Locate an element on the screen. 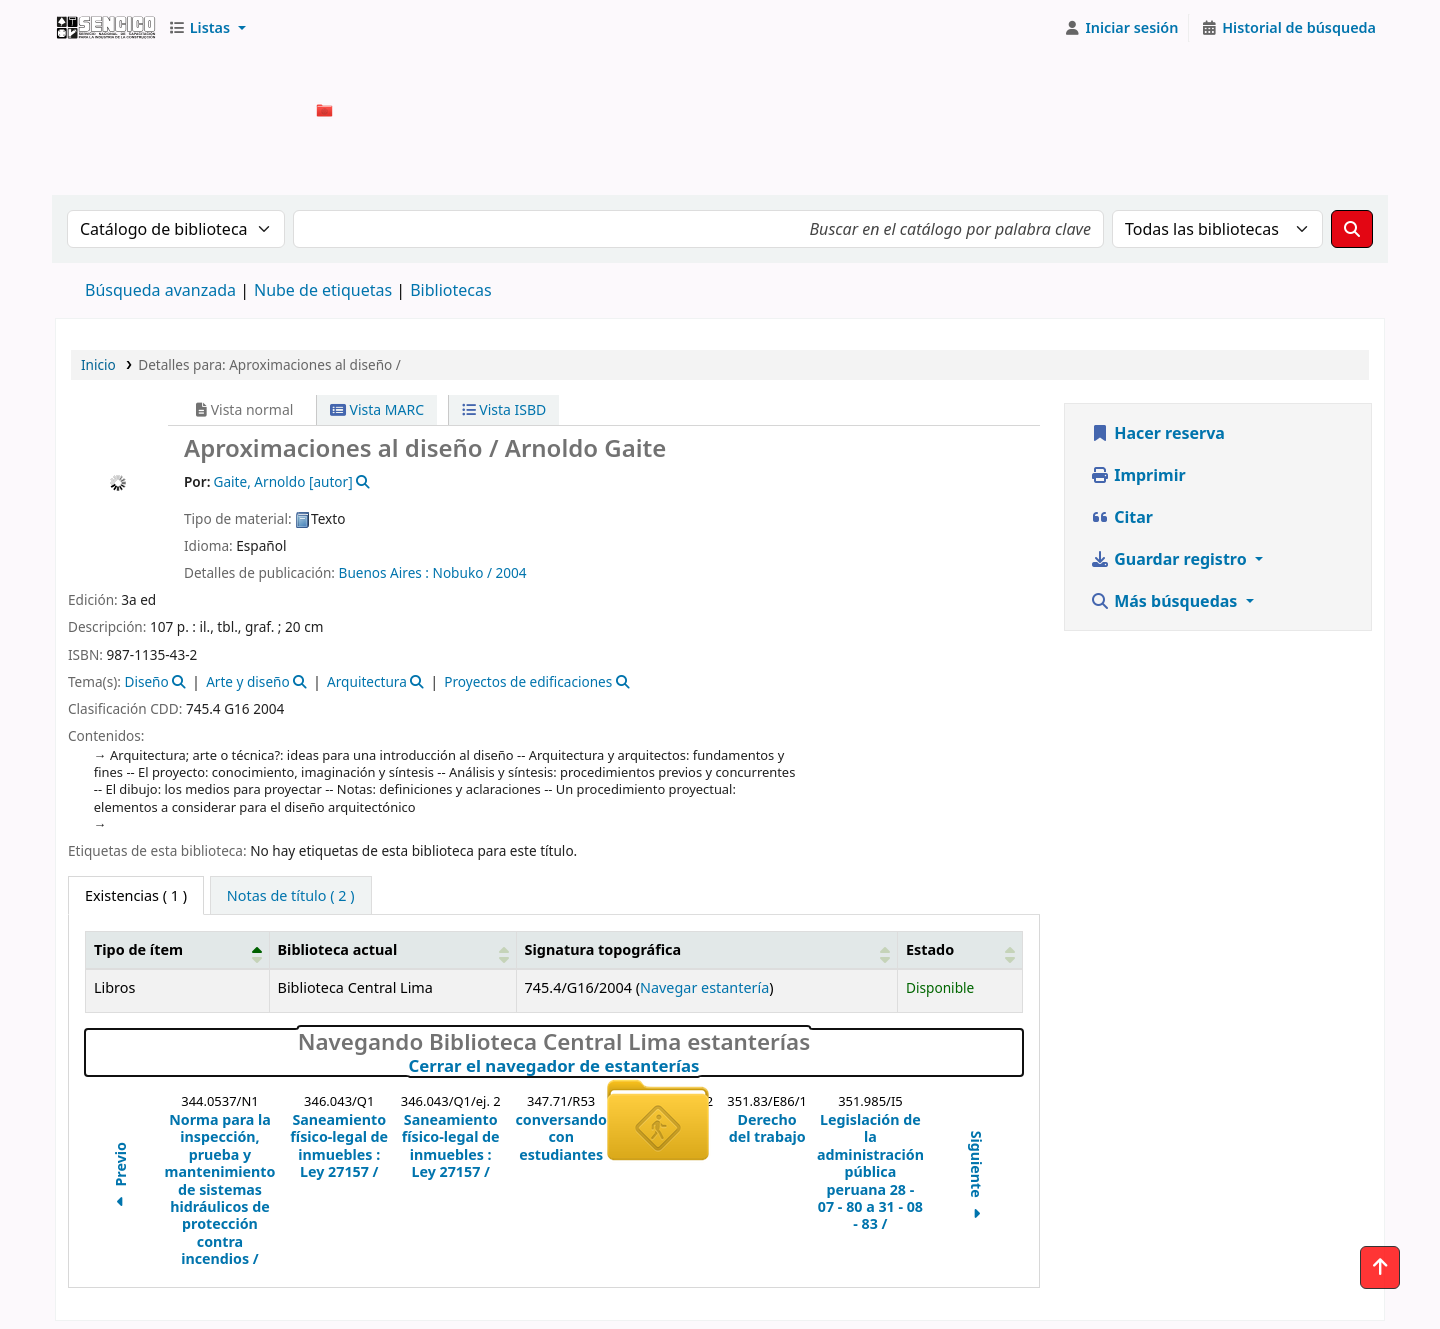 The height and width of the screenshot is (1329, 1440). access the public folder for shared files is located at coordinates (658, 1120).